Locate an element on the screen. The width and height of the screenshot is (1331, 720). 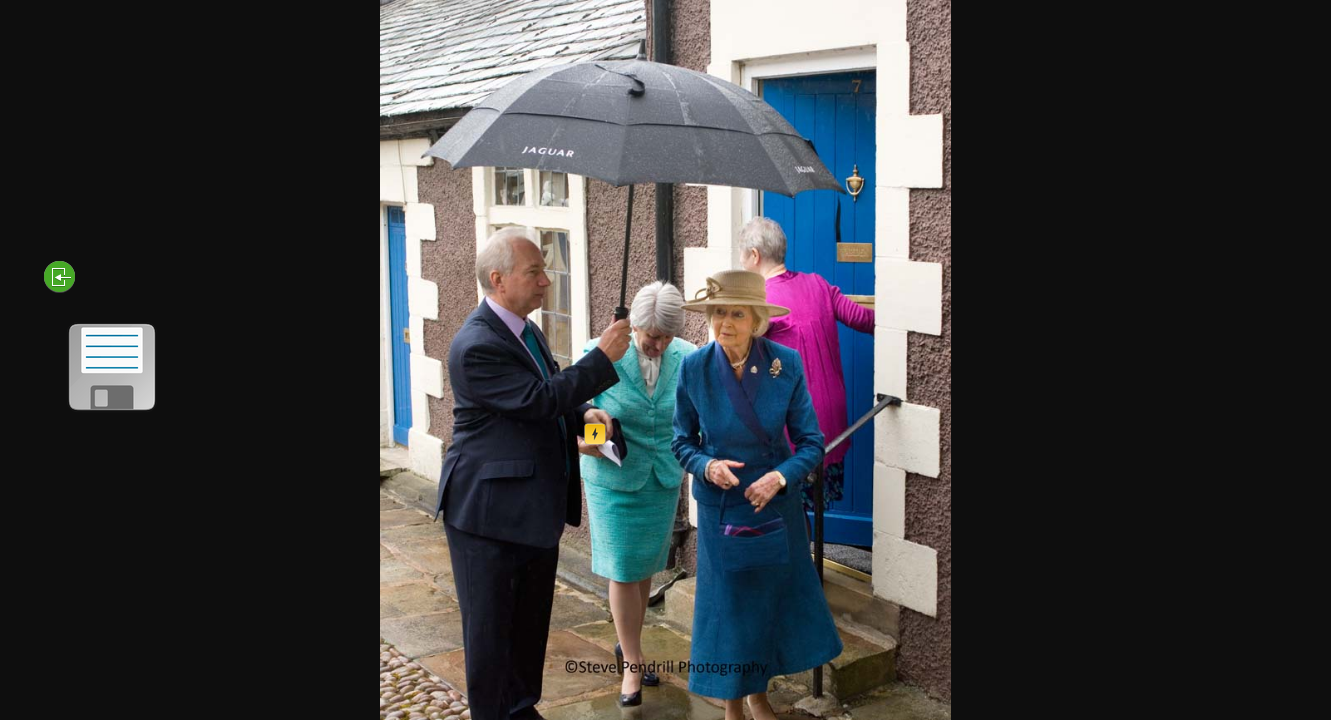
log out of your account is located at coordinates (60, 277).